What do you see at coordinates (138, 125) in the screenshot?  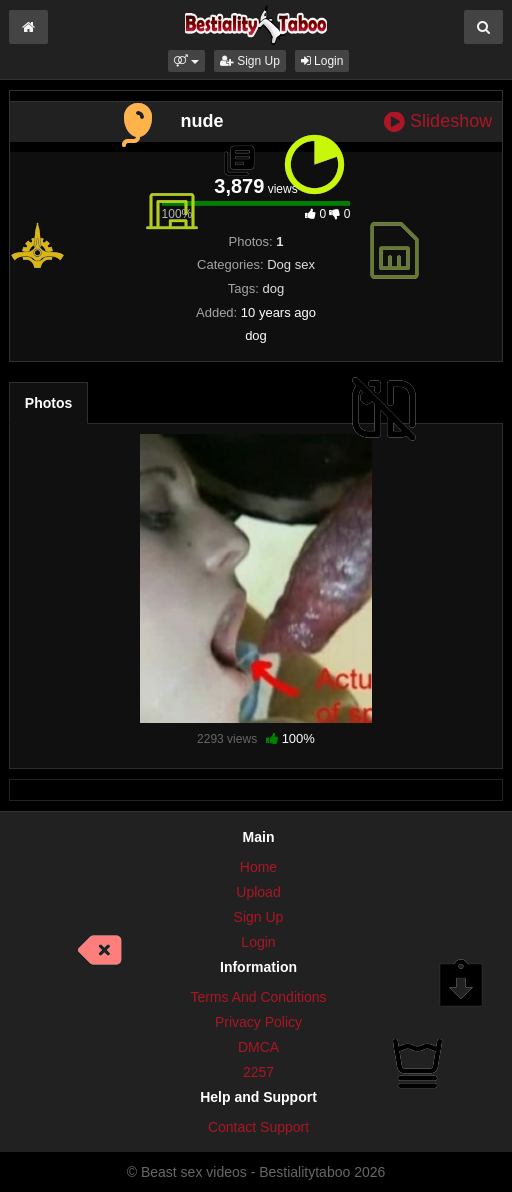 I see `celebrate a milestone or achievement` at bounding box center [138, 125].